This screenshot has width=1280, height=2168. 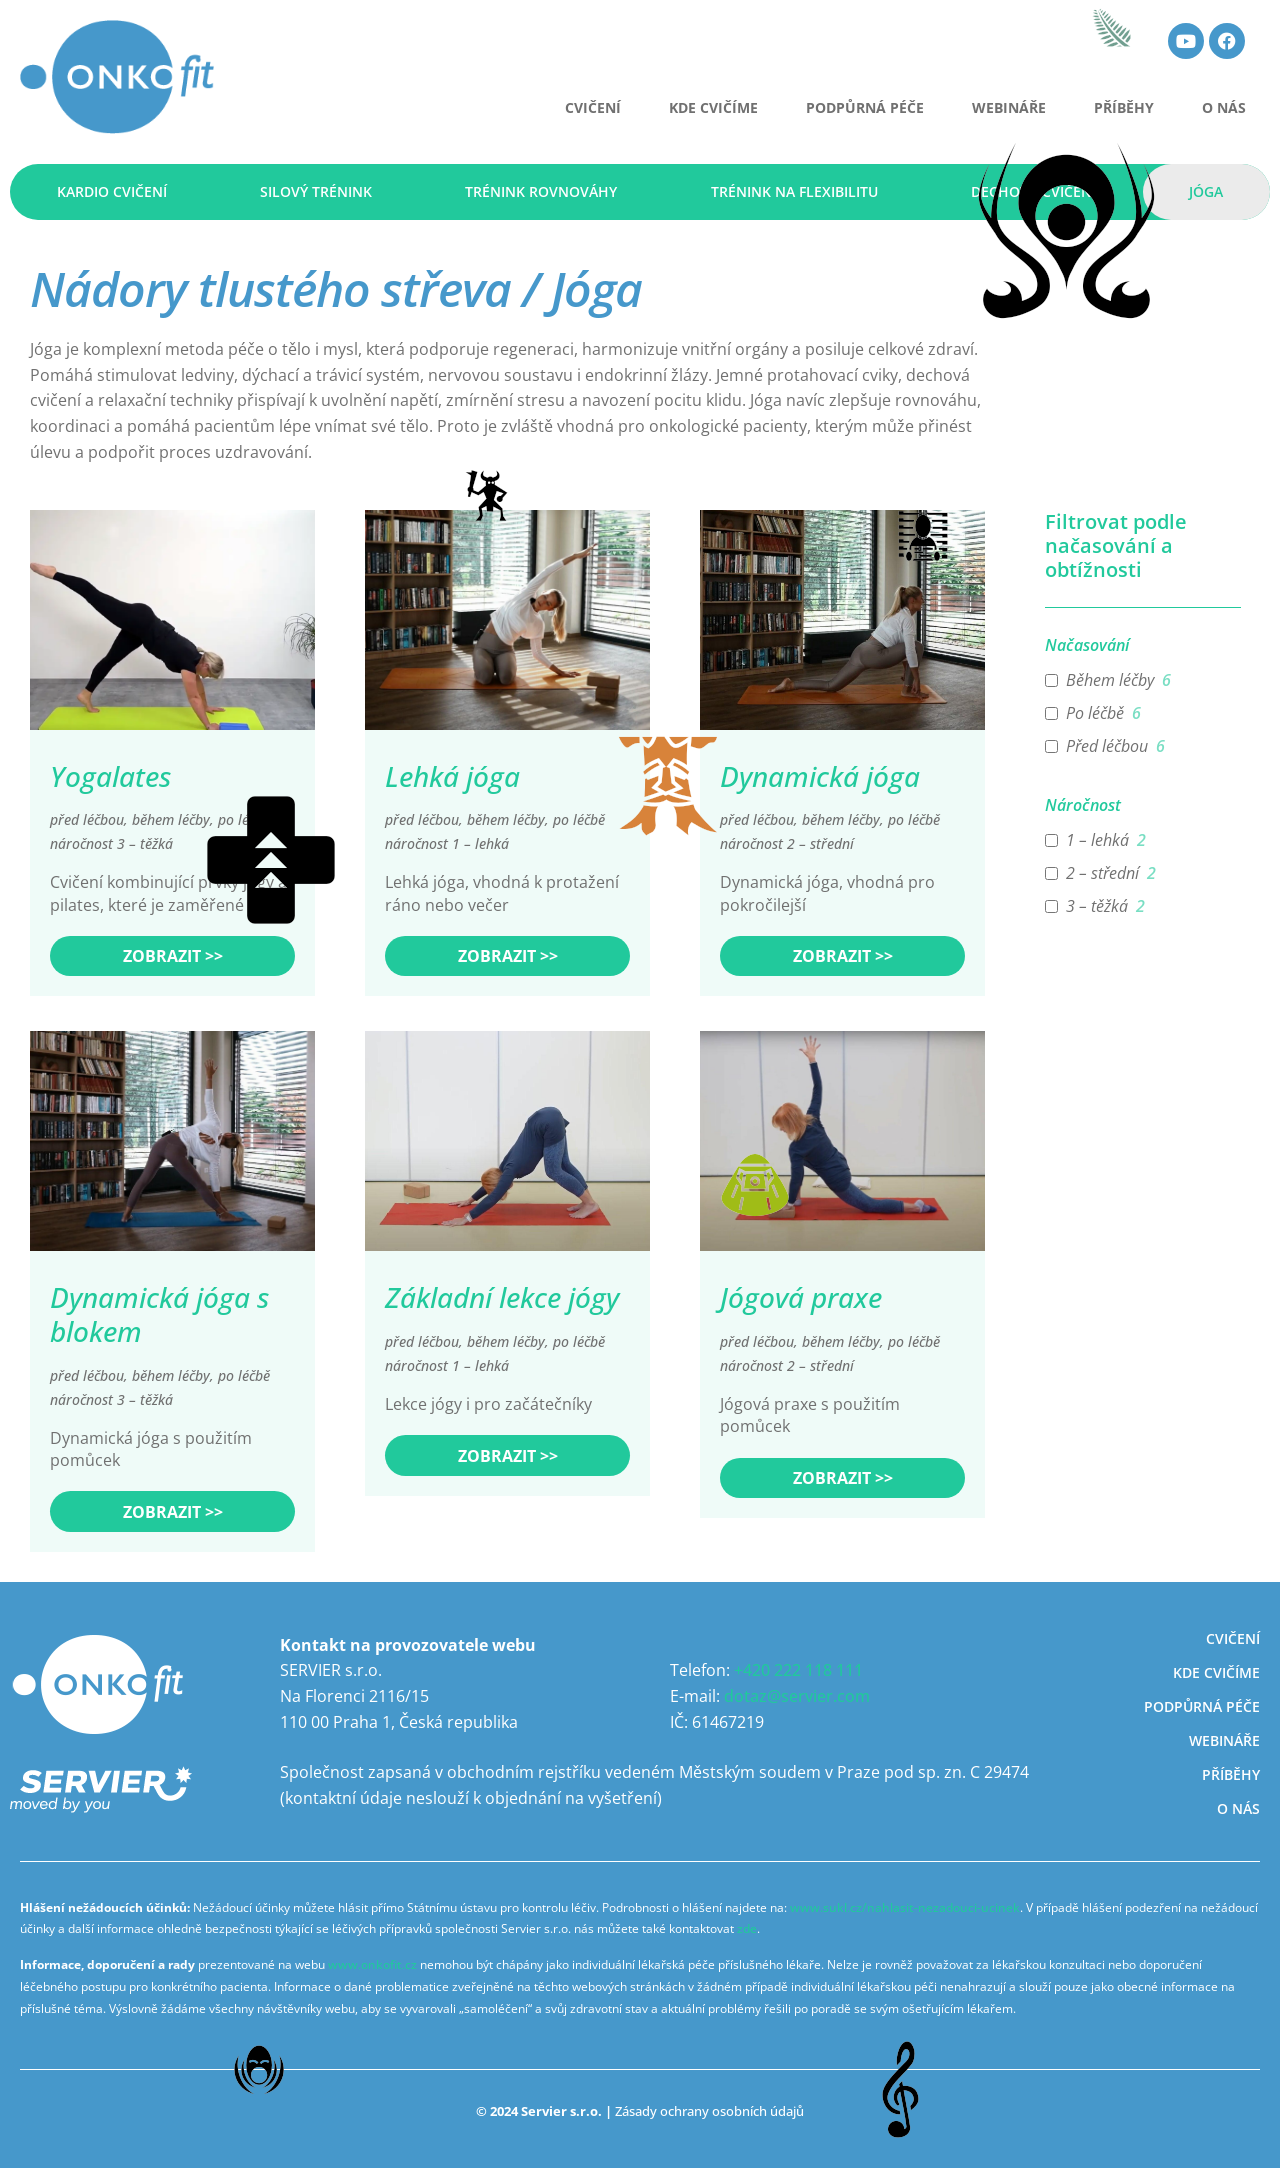 I want to click on increase health or healing power-up, so click(x=271, y=860).